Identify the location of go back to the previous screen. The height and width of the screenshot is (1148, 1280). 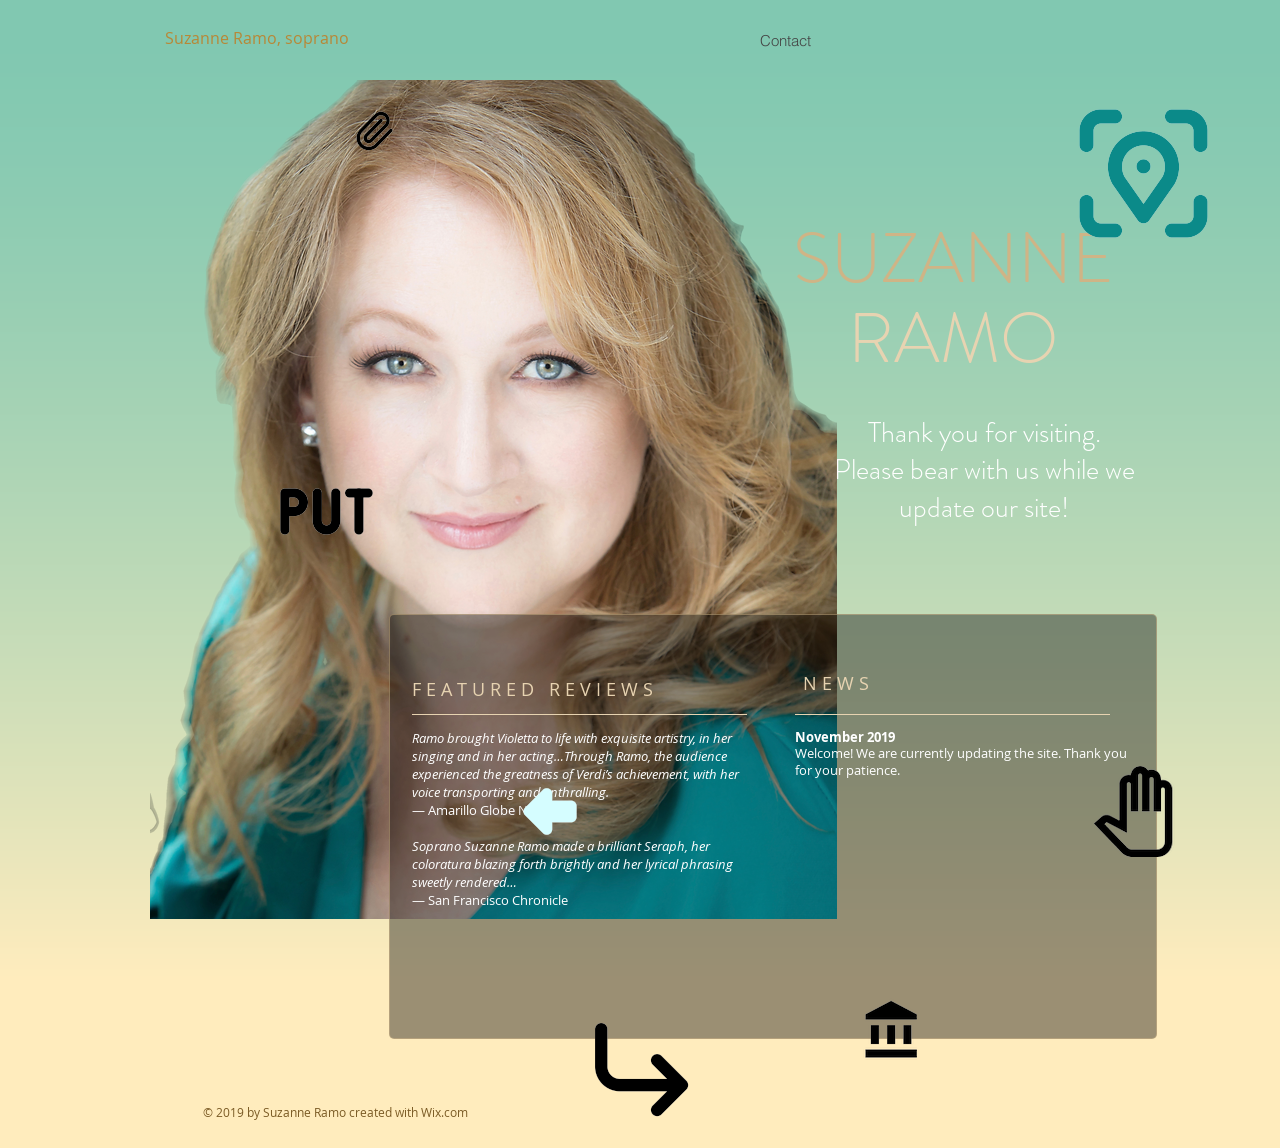
(549, 811).